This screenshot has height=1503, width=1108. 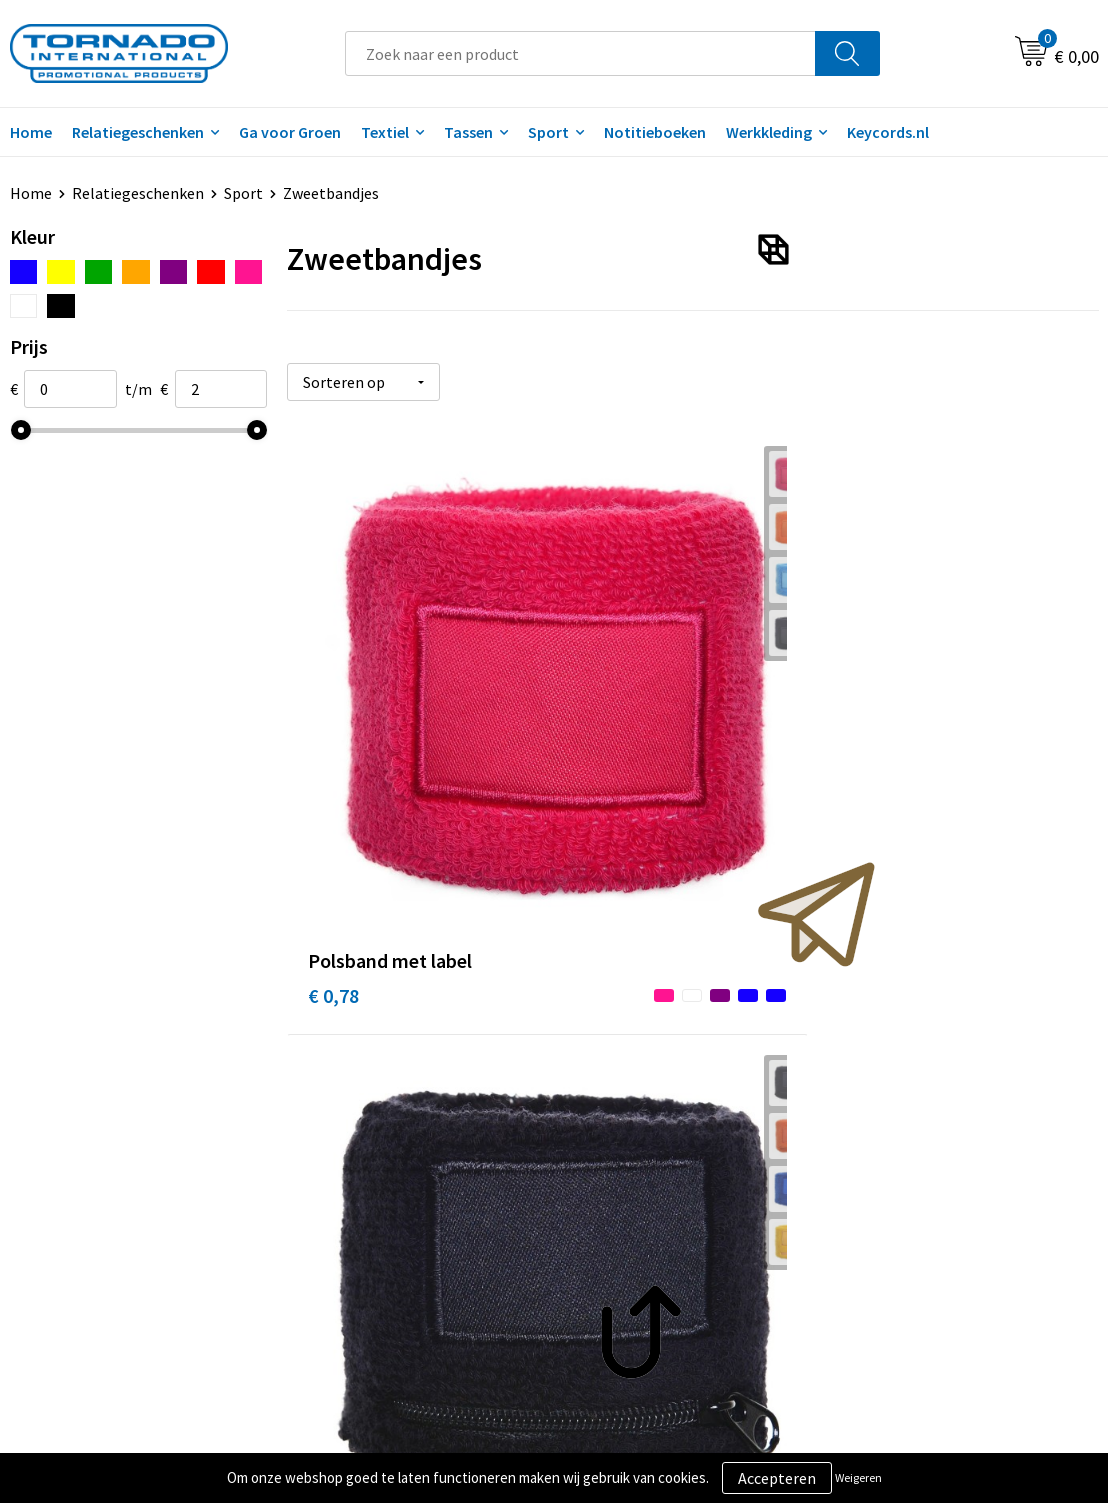 I want to click on open Telegram messaging app, so click(x=820, y=916).